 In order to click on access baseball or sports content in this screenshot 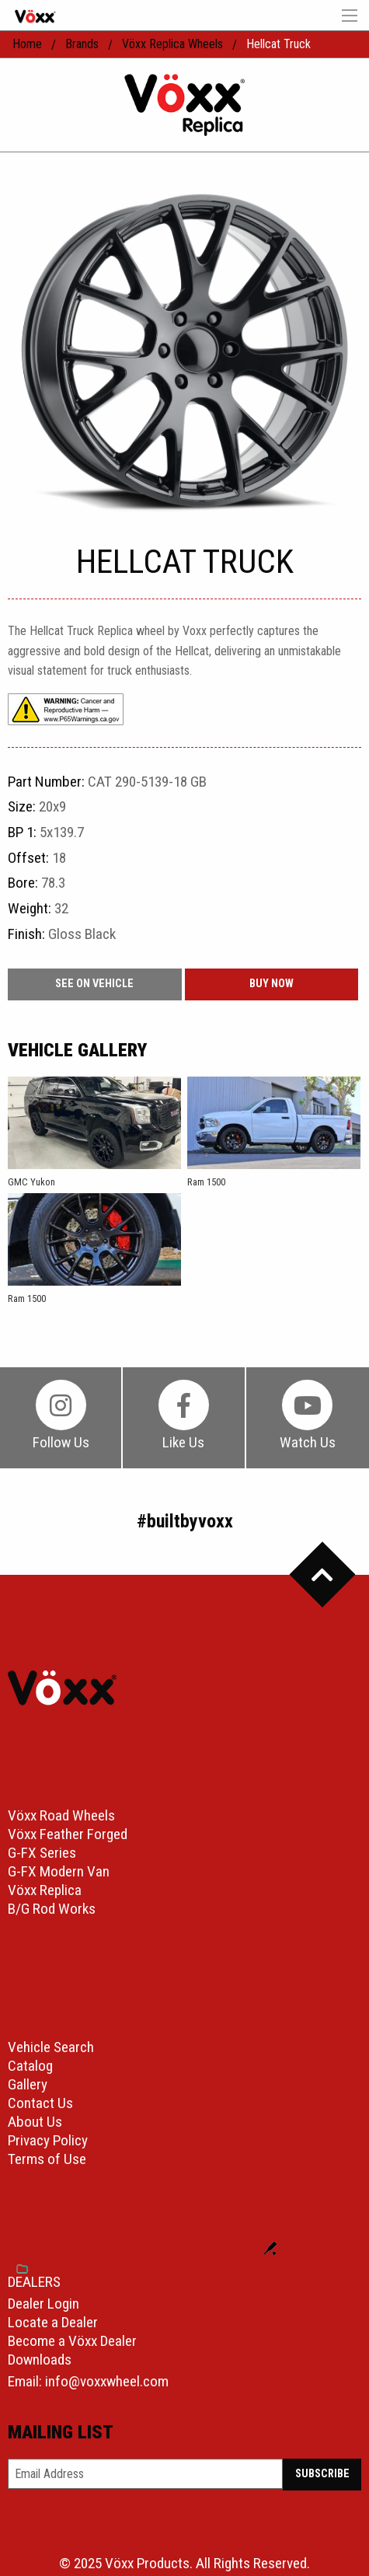, I will do `click(270, 2248)`.